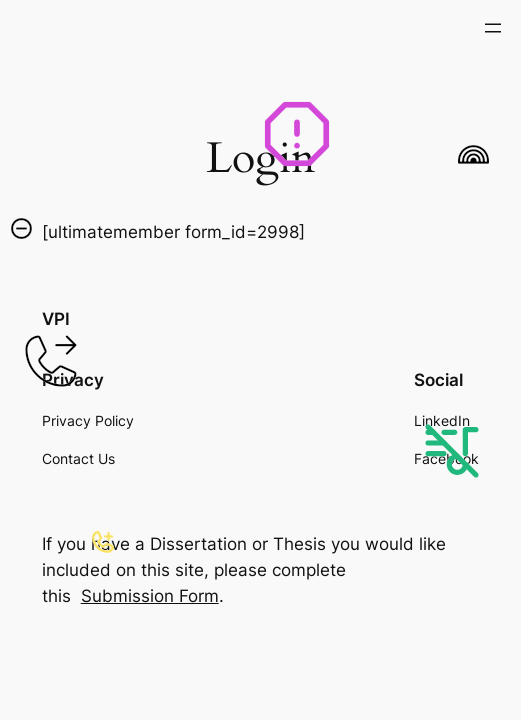  I want to click on transfer an active call, so click(52, 360).